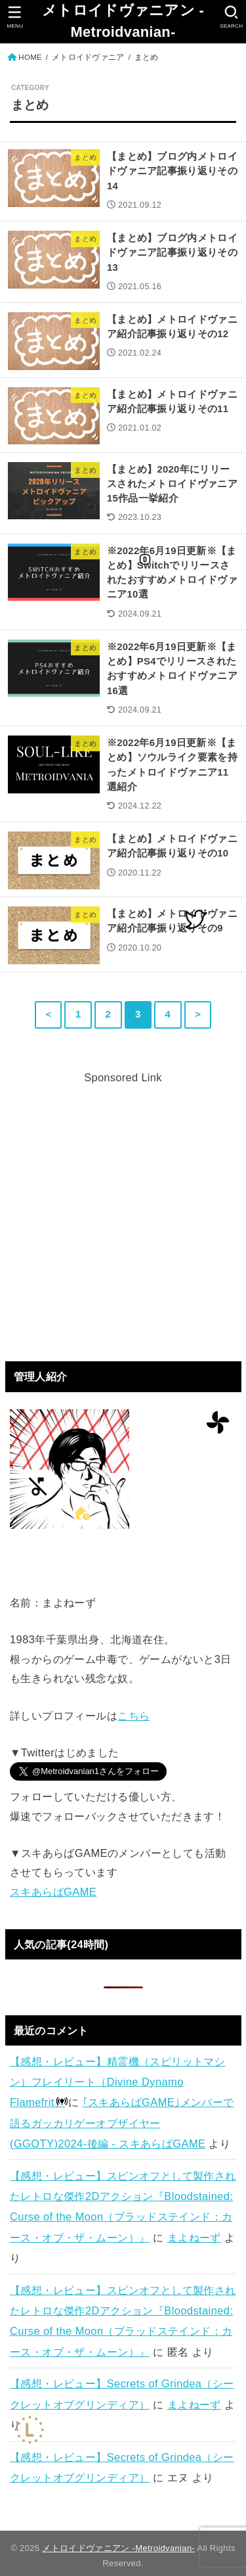  I want to click on mute or disable music playback, so click(37, 1486).